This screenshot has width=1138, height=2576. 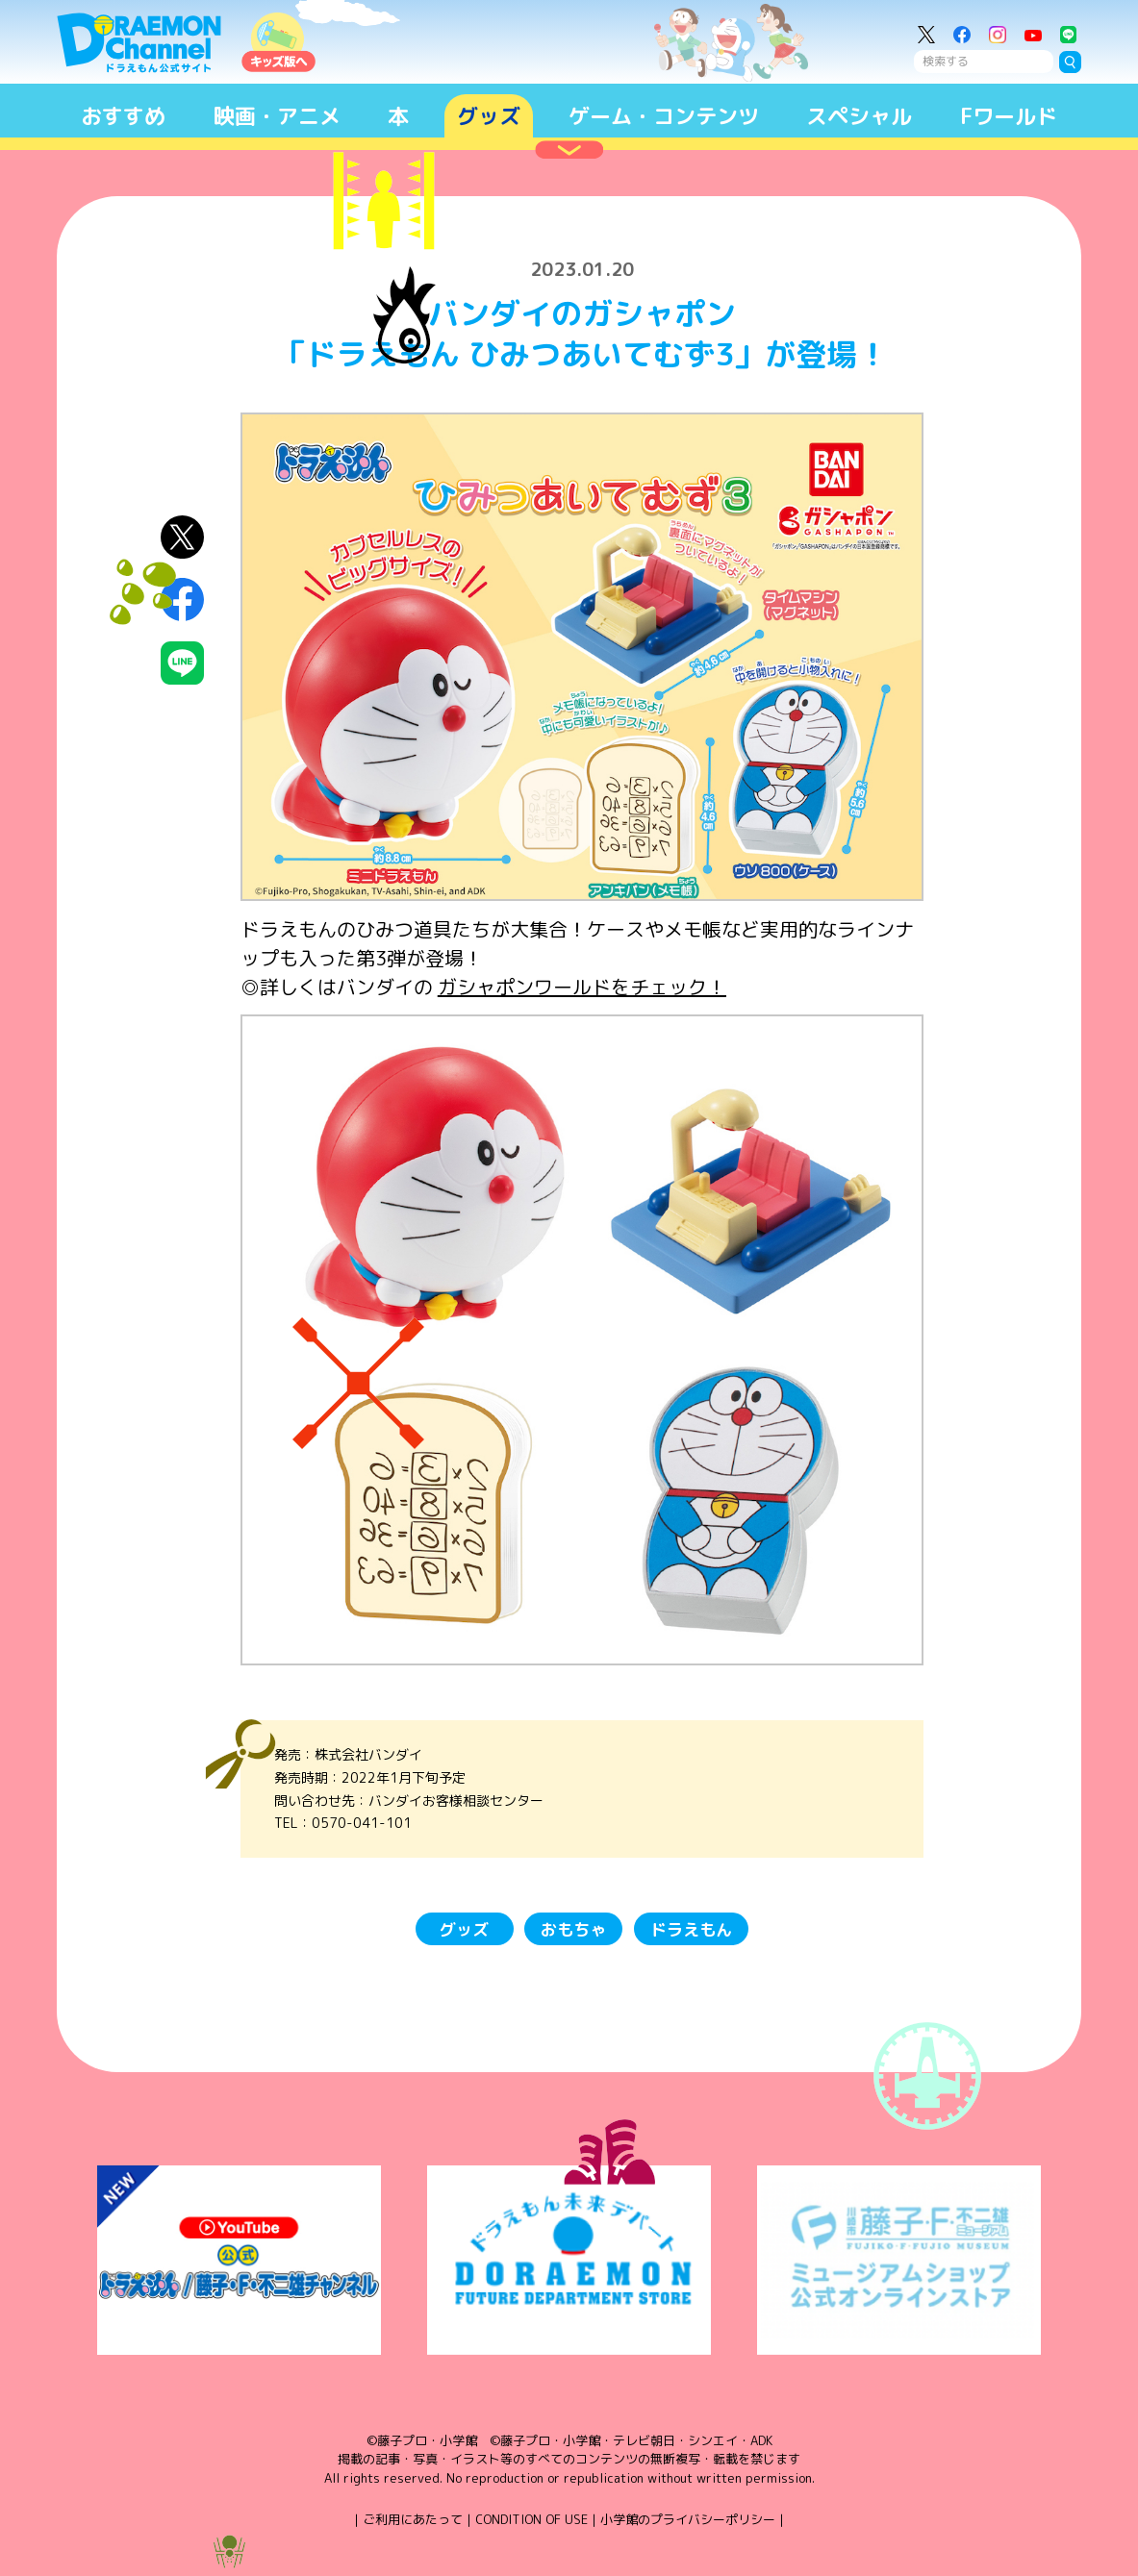 What do you see at coordinates (927, 2076) in the screenshot?
I see `target lock or tracking indicator` at bounding box center [927, 2076].